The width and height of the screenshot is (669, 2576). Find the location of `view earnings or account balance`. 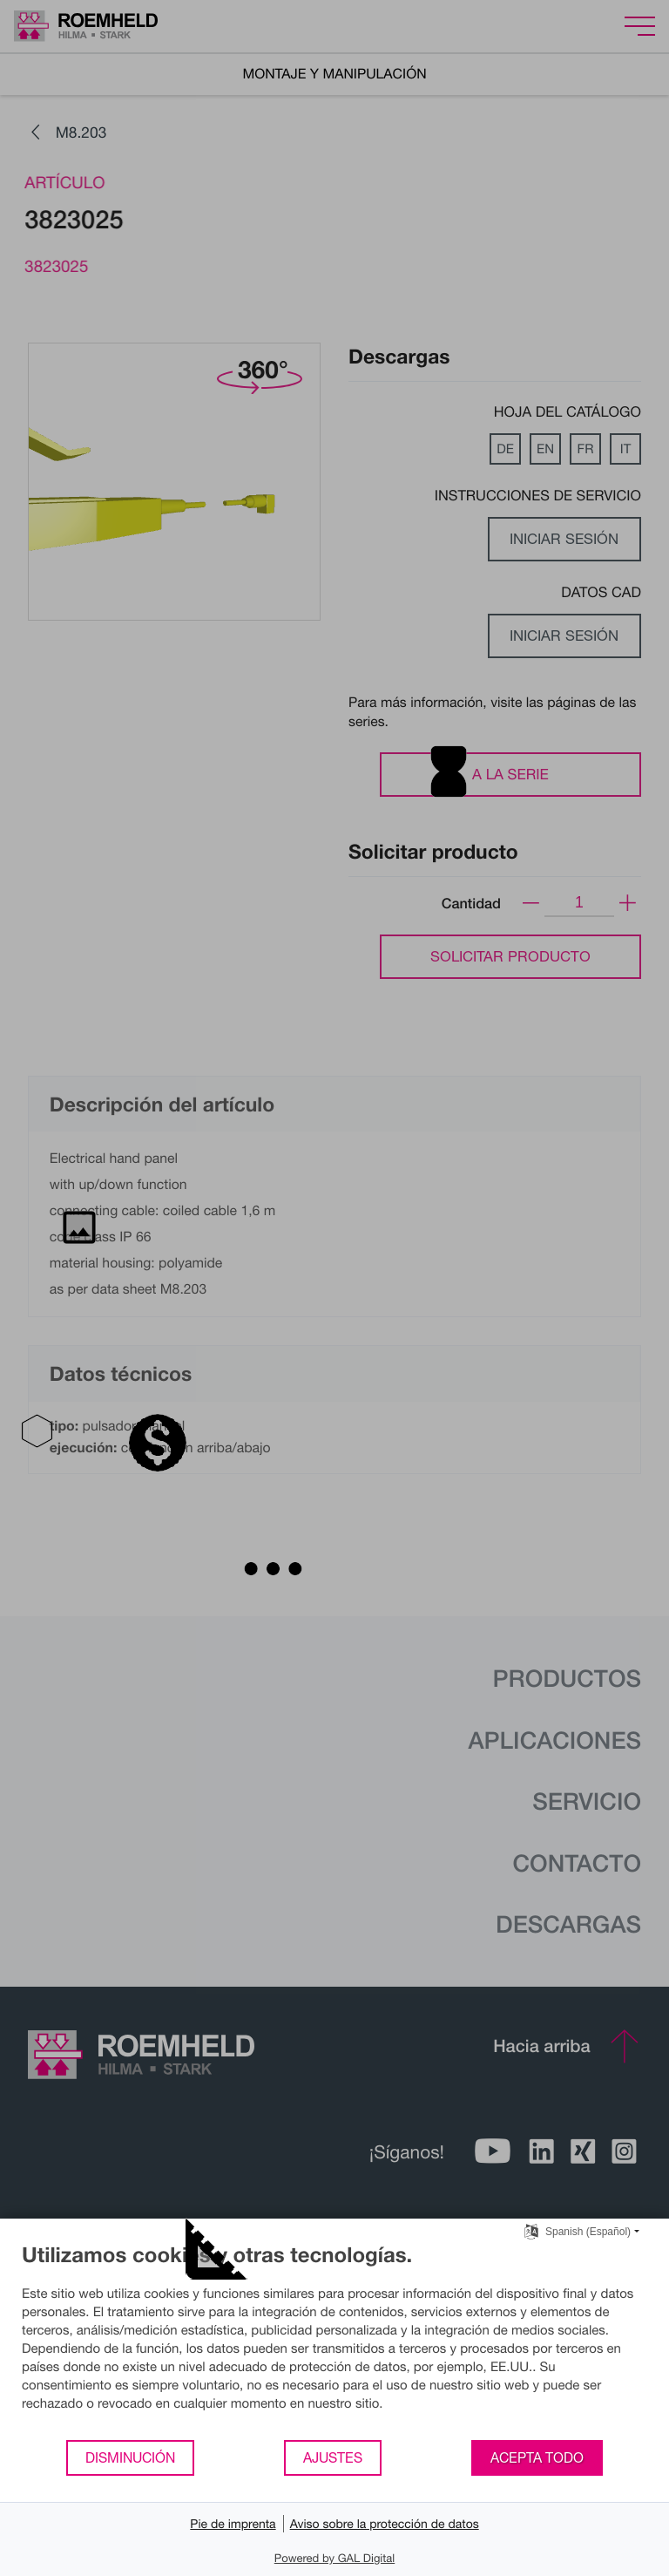

view earnings or account balance is located at coordinates (158, 1443).